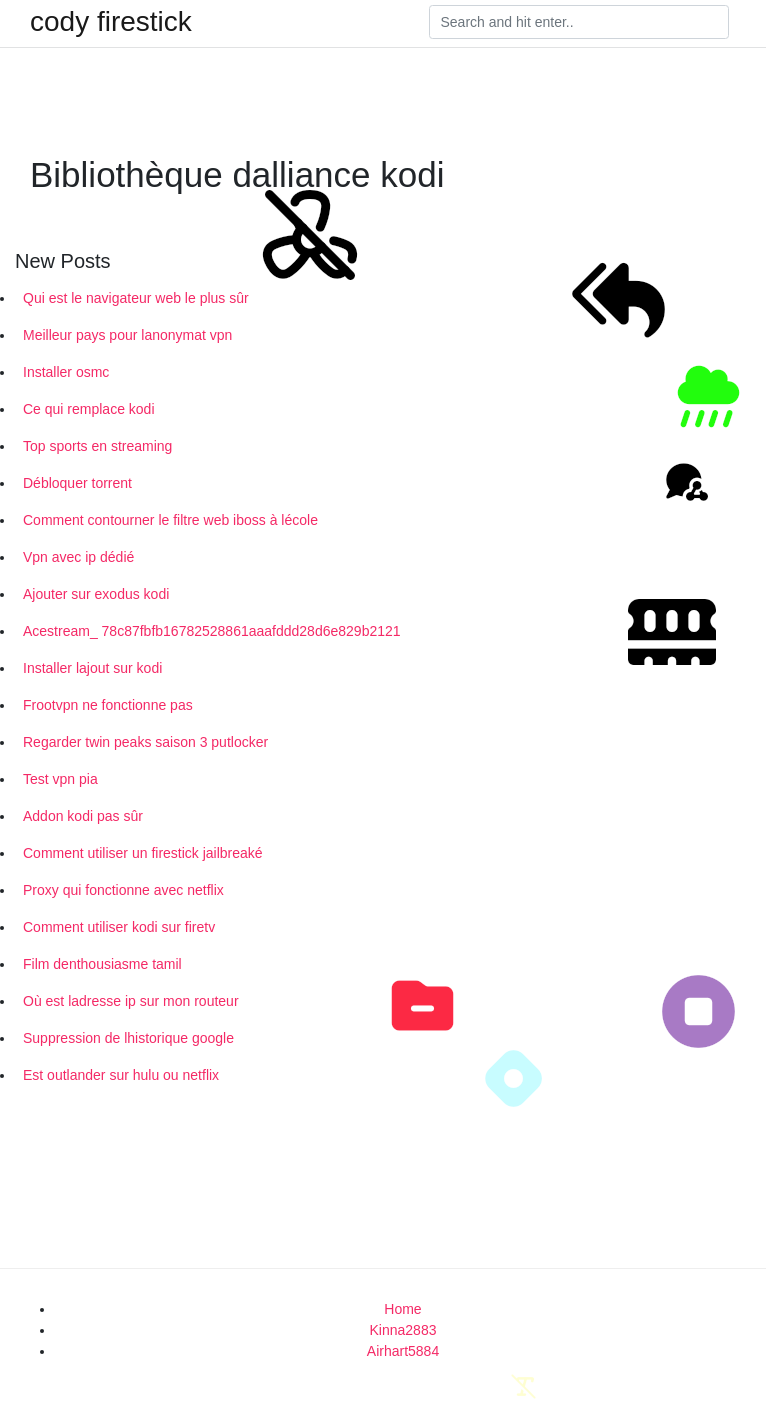  What do you see at coordinates (672, 632) in the screenshot?
I see `view system memory or RAM usage` at bounding box center [672, 632].